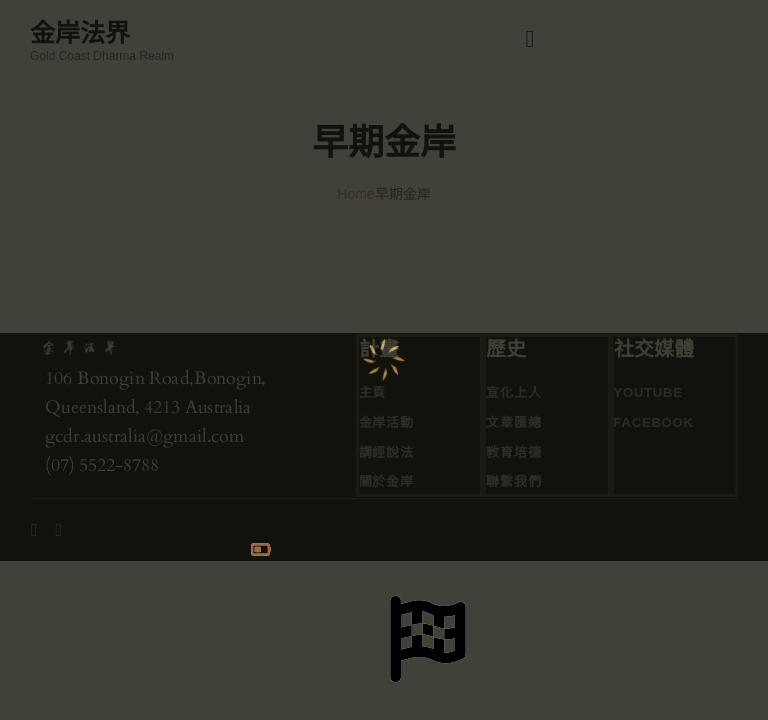  I want to click on indicates battery at 50% charge, so click(260, 549).